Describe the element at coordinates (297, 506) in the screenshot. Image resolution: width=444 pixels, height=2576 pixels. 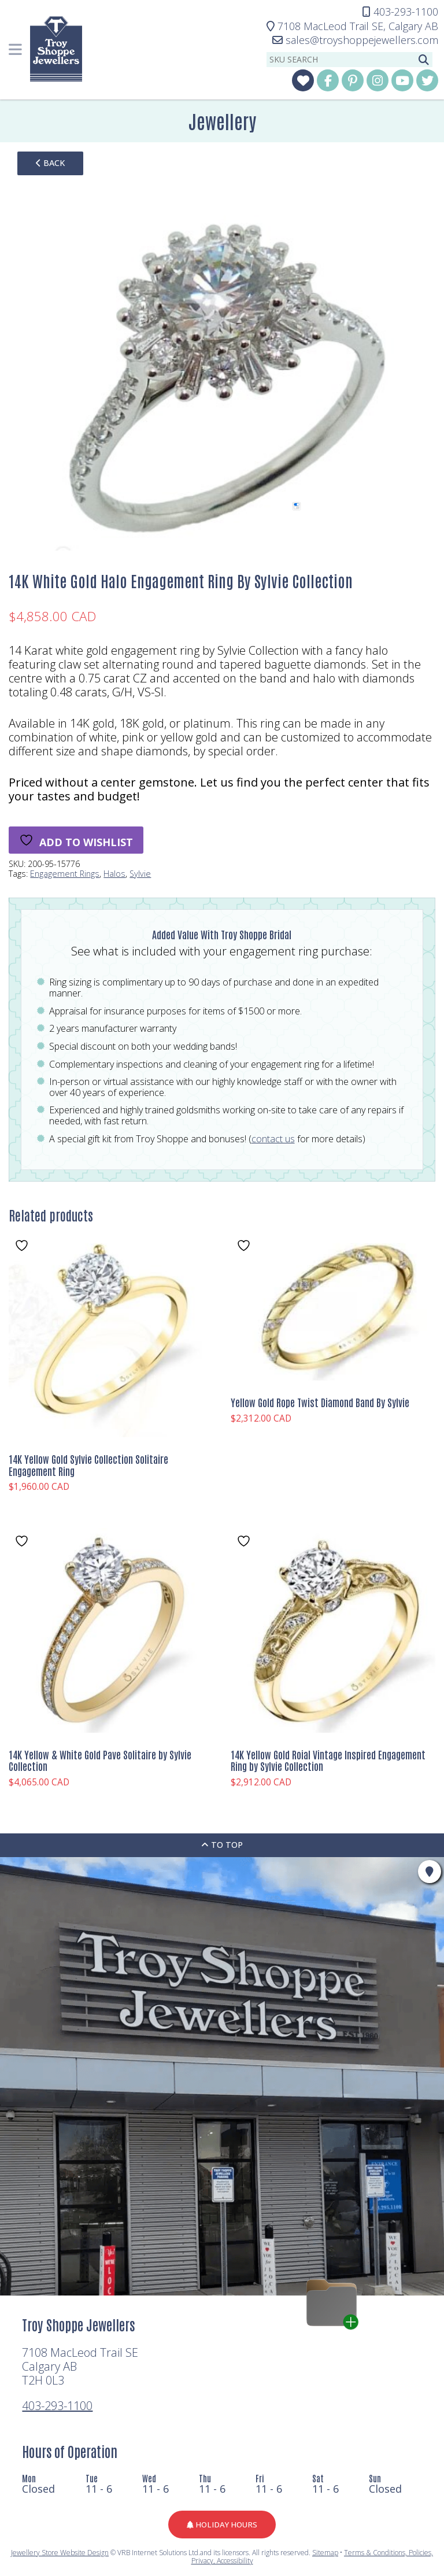
I see `open gnome tweaks to customize desktop settings` at that location.